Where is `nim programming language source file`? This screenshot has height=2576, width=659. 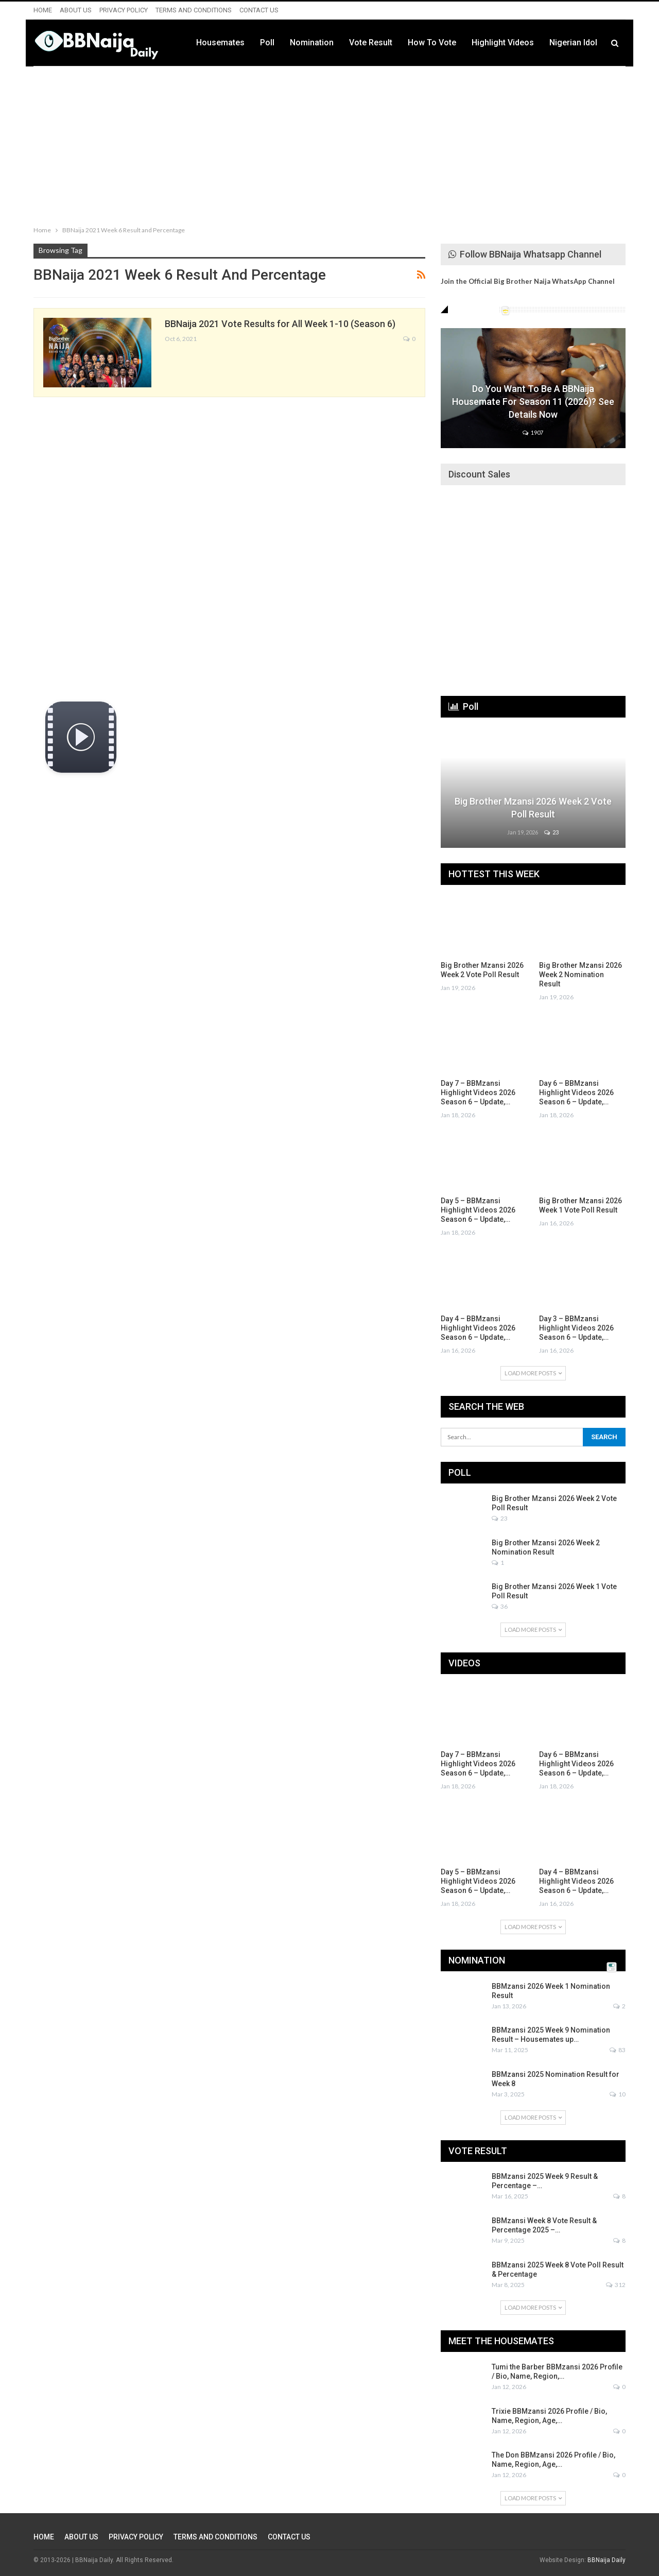 nim programming language source file is located at coordinates (506, 311).